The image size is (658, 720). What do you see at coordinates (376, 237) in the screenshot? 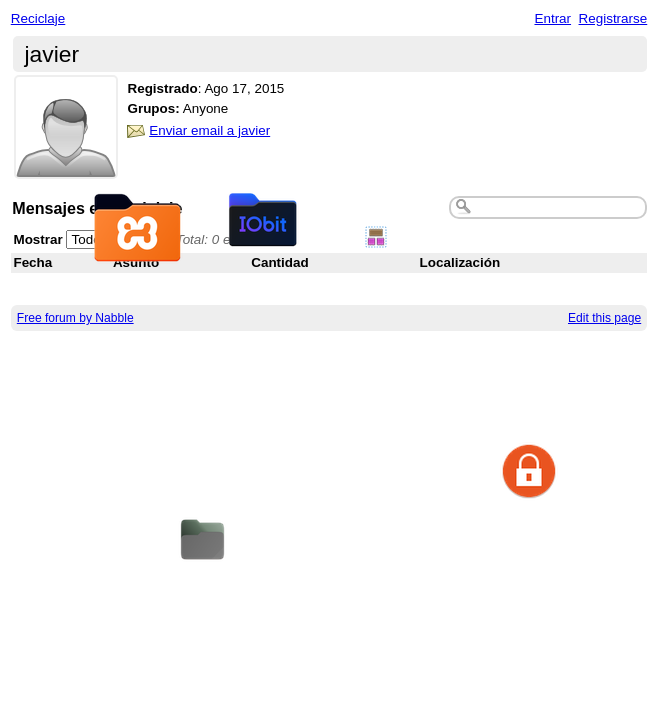
I see `select all items in the current view` at bounding box center [376, 237].